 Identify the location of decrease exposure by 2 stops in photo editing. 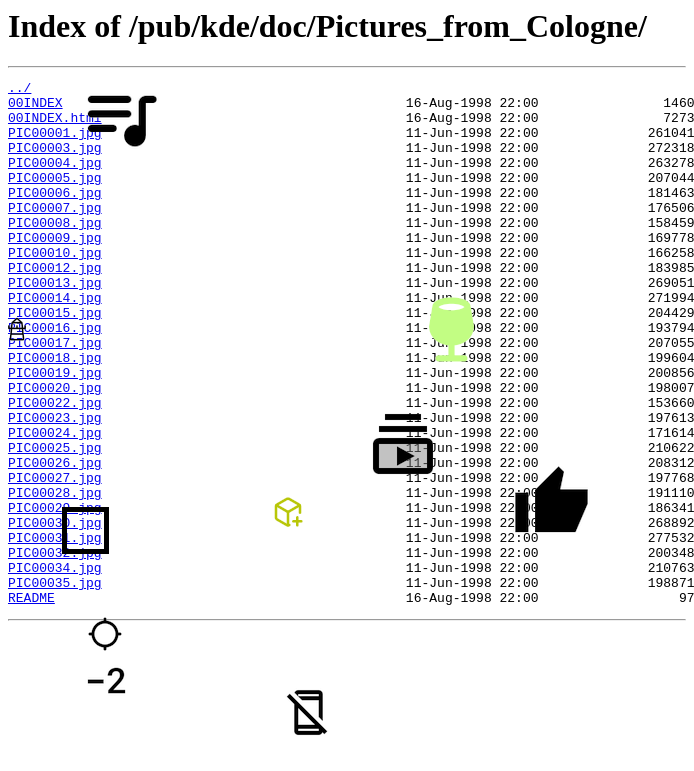
(107, 681).